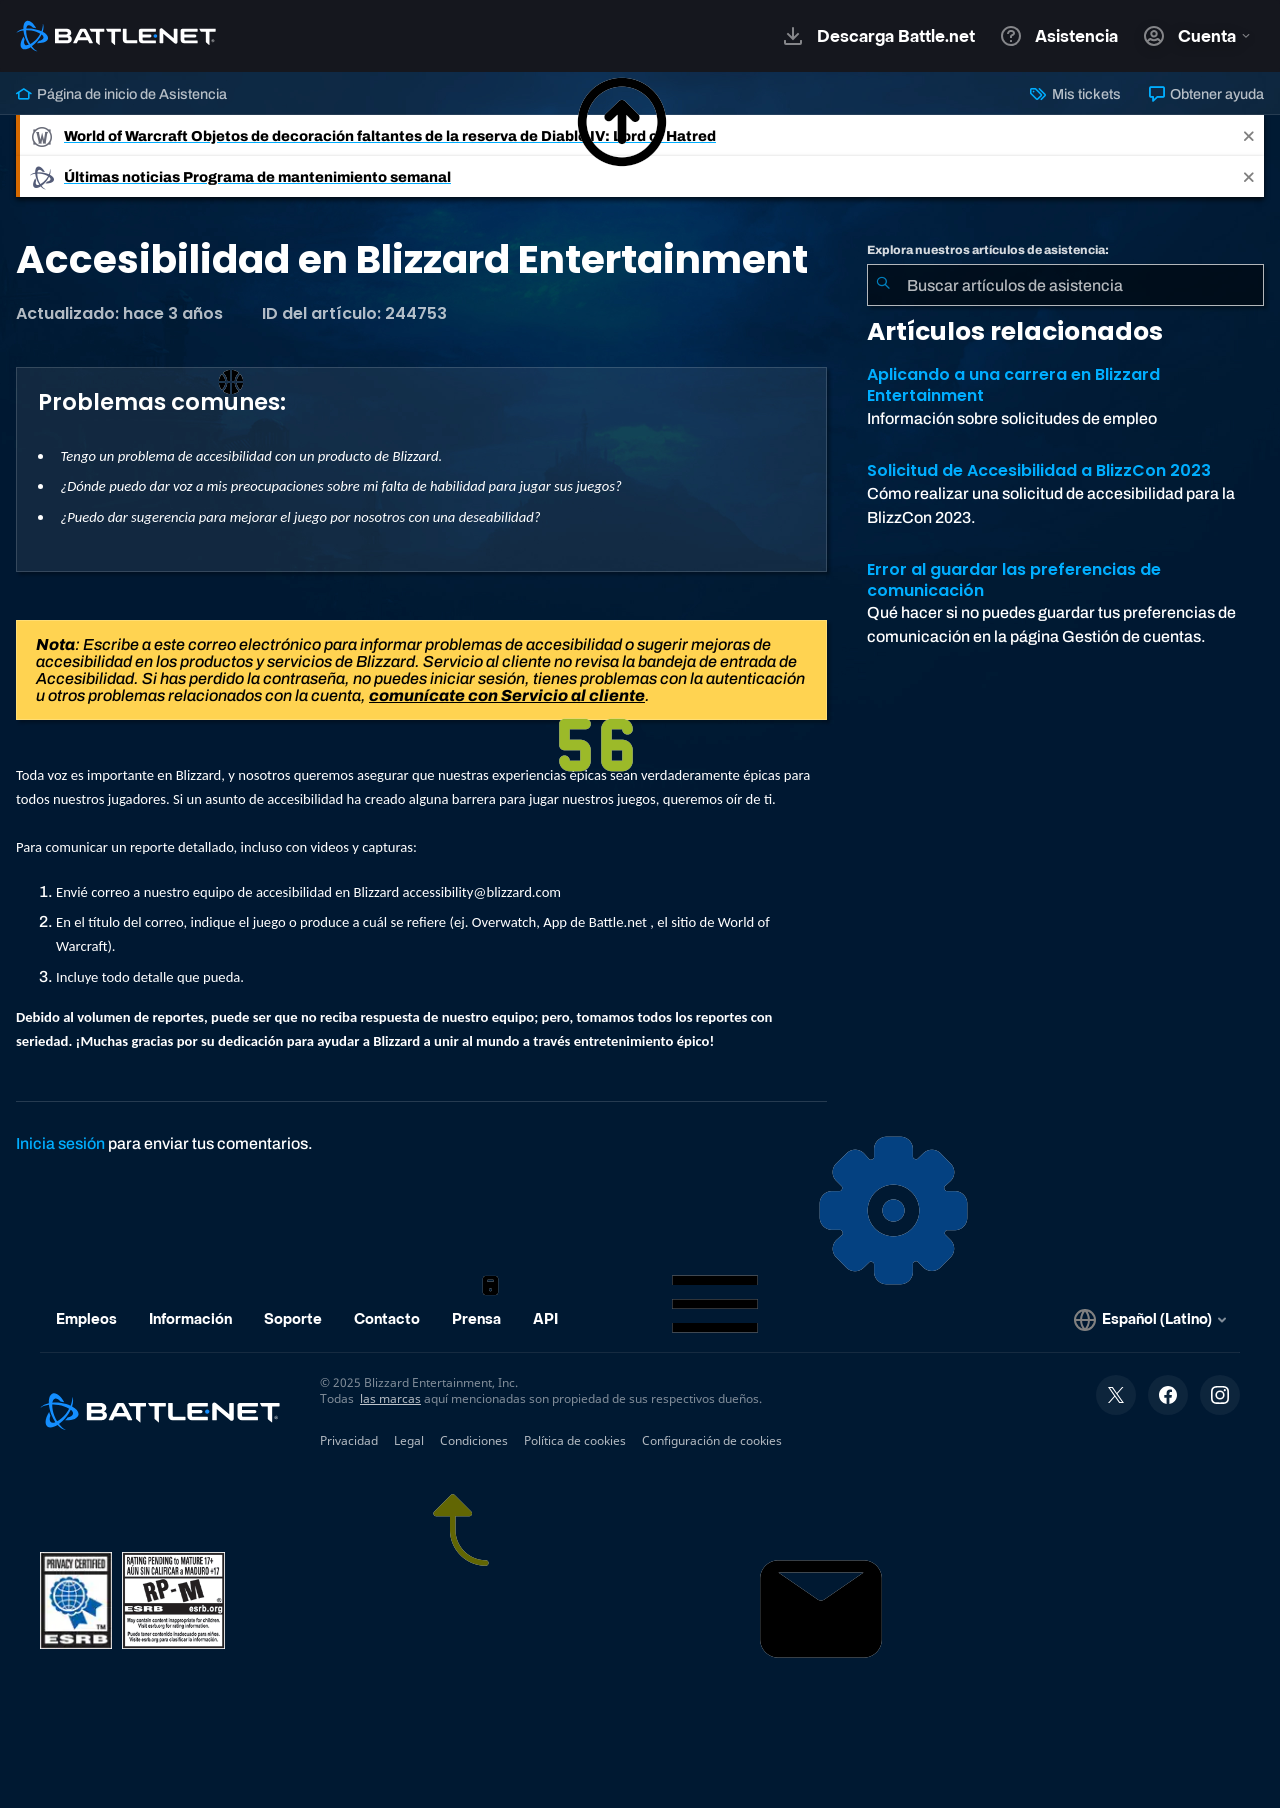 This screenshot has height=1808, width=1280. I want to click on open your email inbox, so click(821, 1609).